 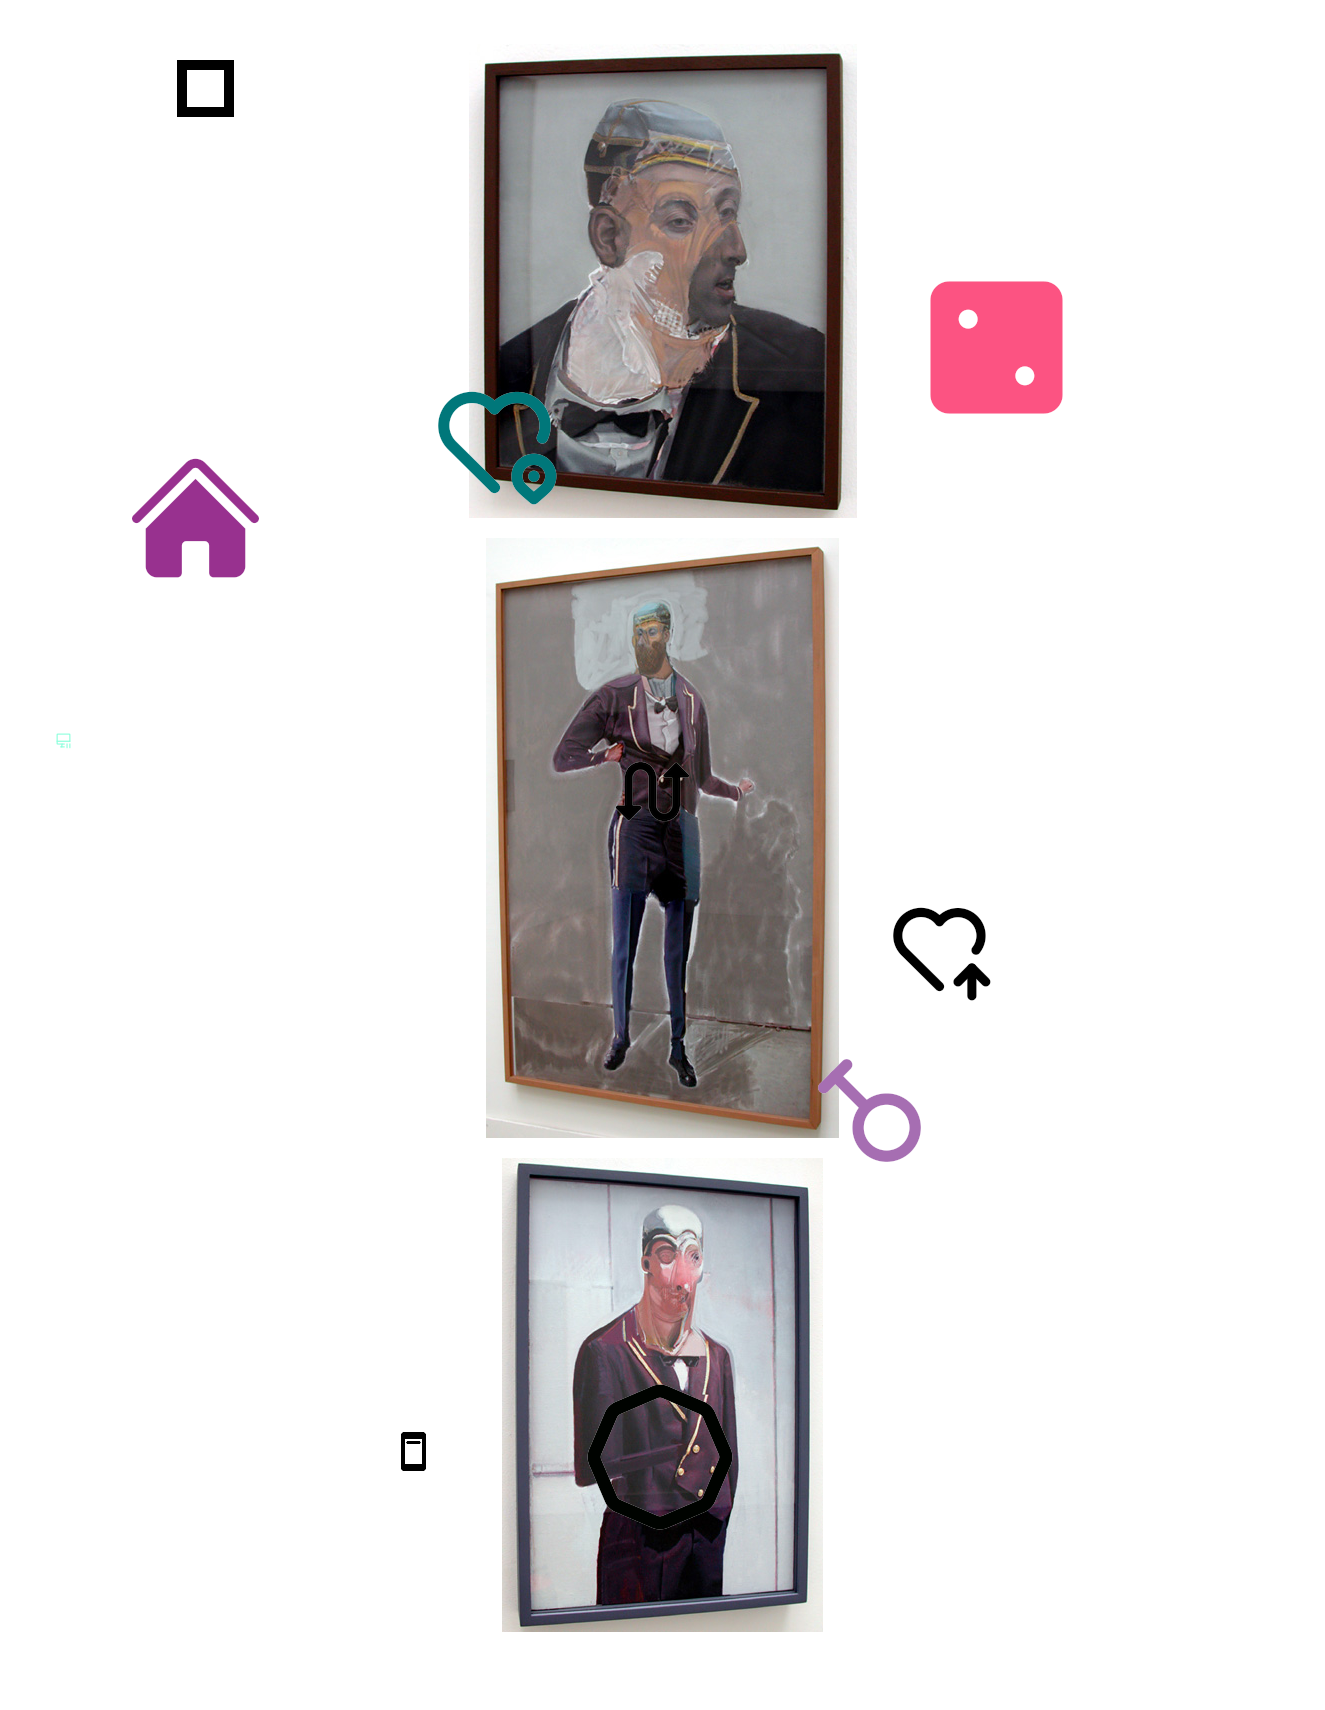 What do you see at coordinates (996, 347) in the screenshot?
I see `indicates a random or chance-based action` at bounding box center [996, 347].